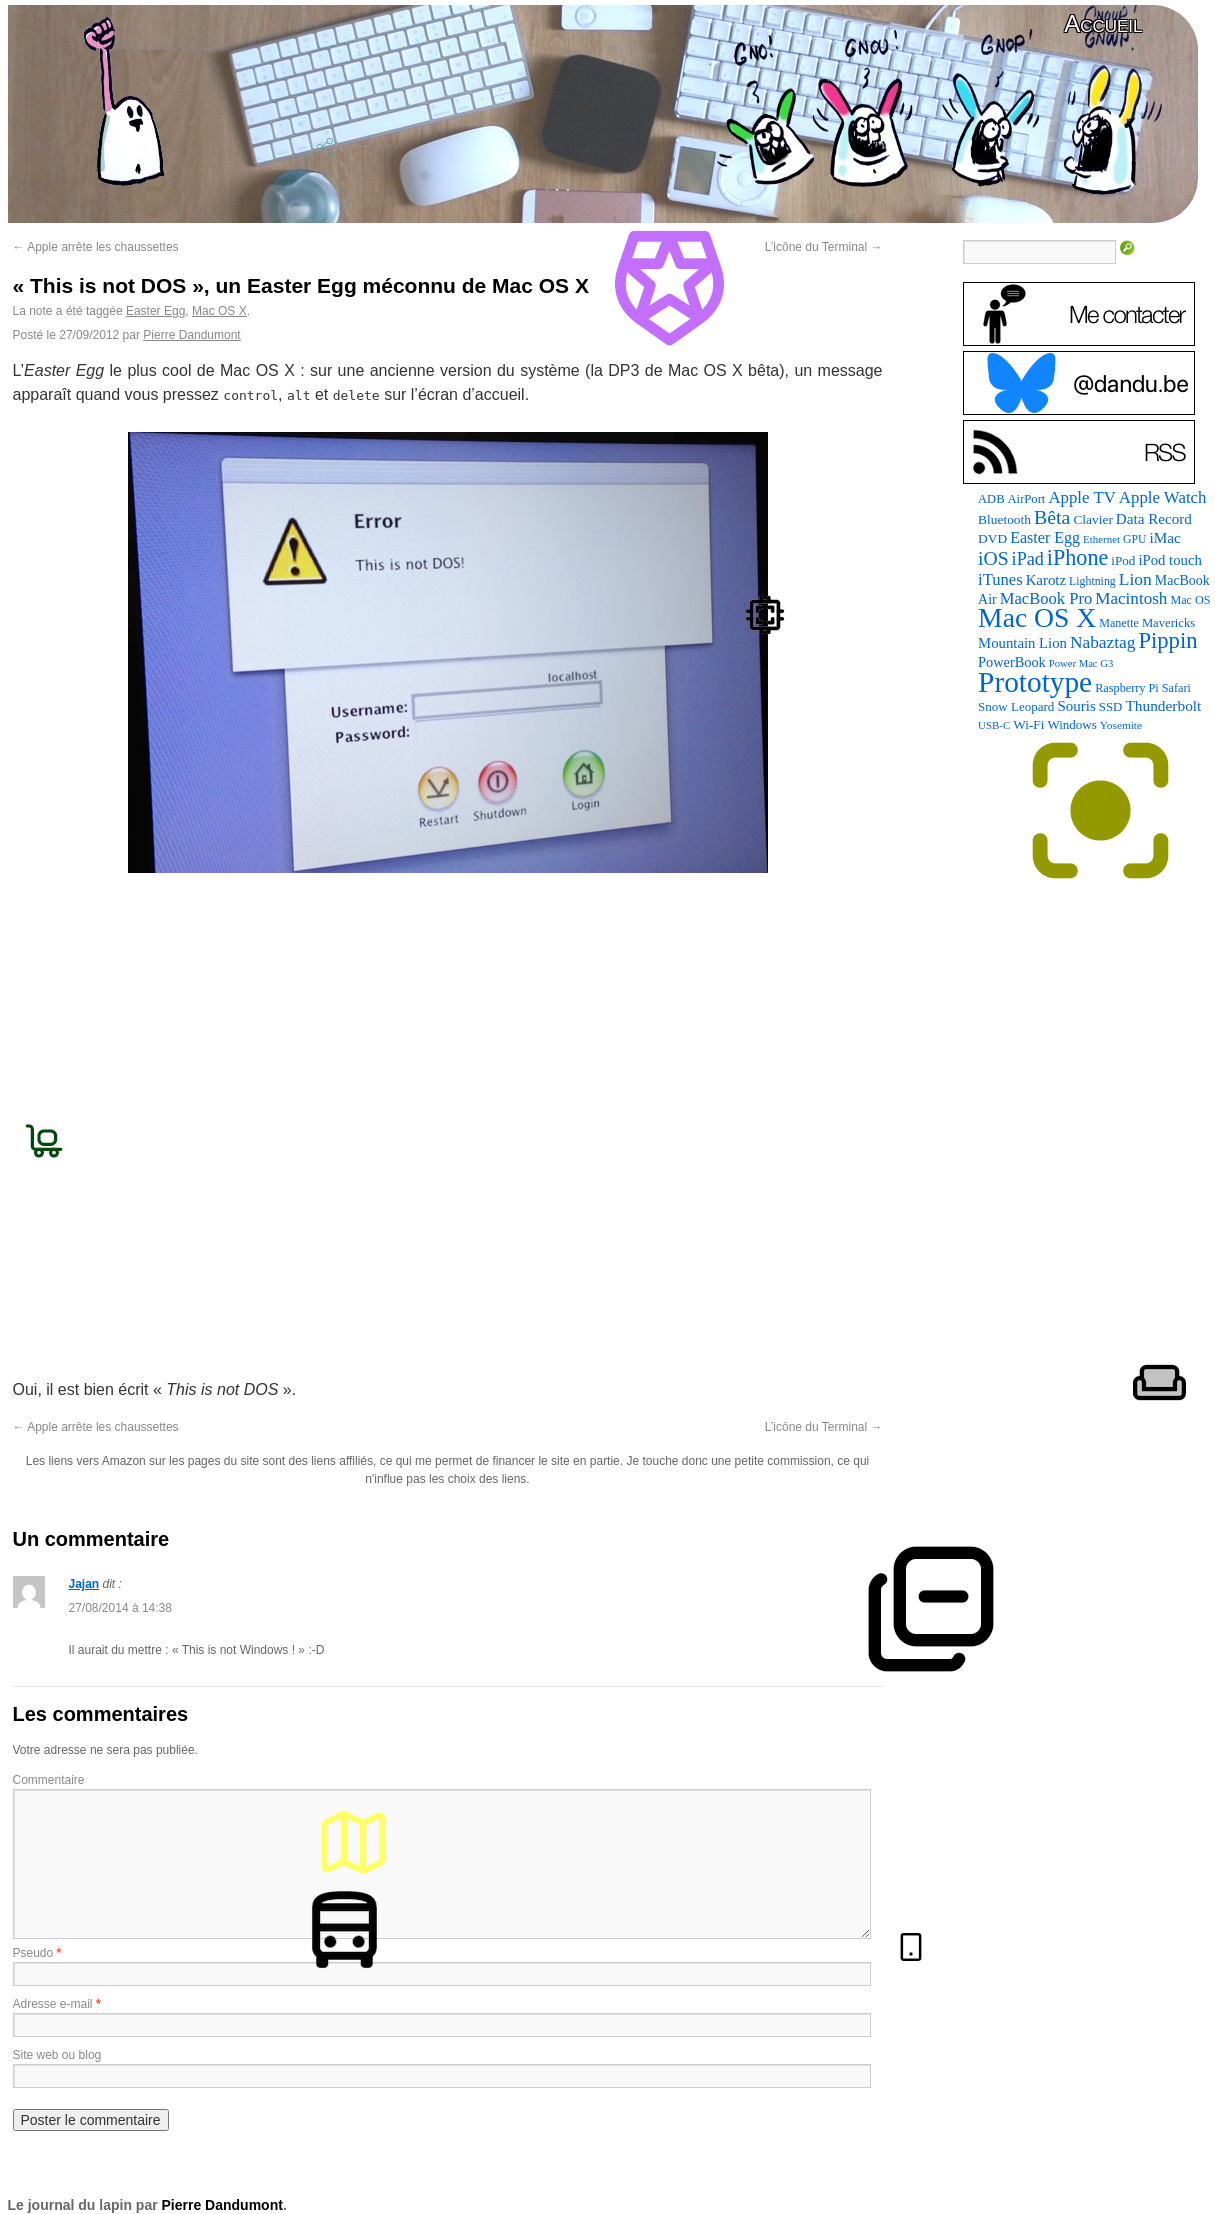 This screenshot has width=1215, height=2214. I want to click on capture a photo or screenshot, so click(1100, 810).